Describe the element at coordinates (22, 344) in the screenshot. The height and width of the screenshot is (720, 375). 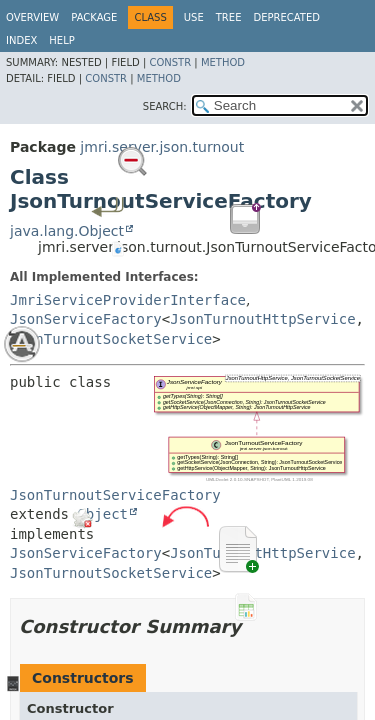
I see `check for available software updates` at that location.